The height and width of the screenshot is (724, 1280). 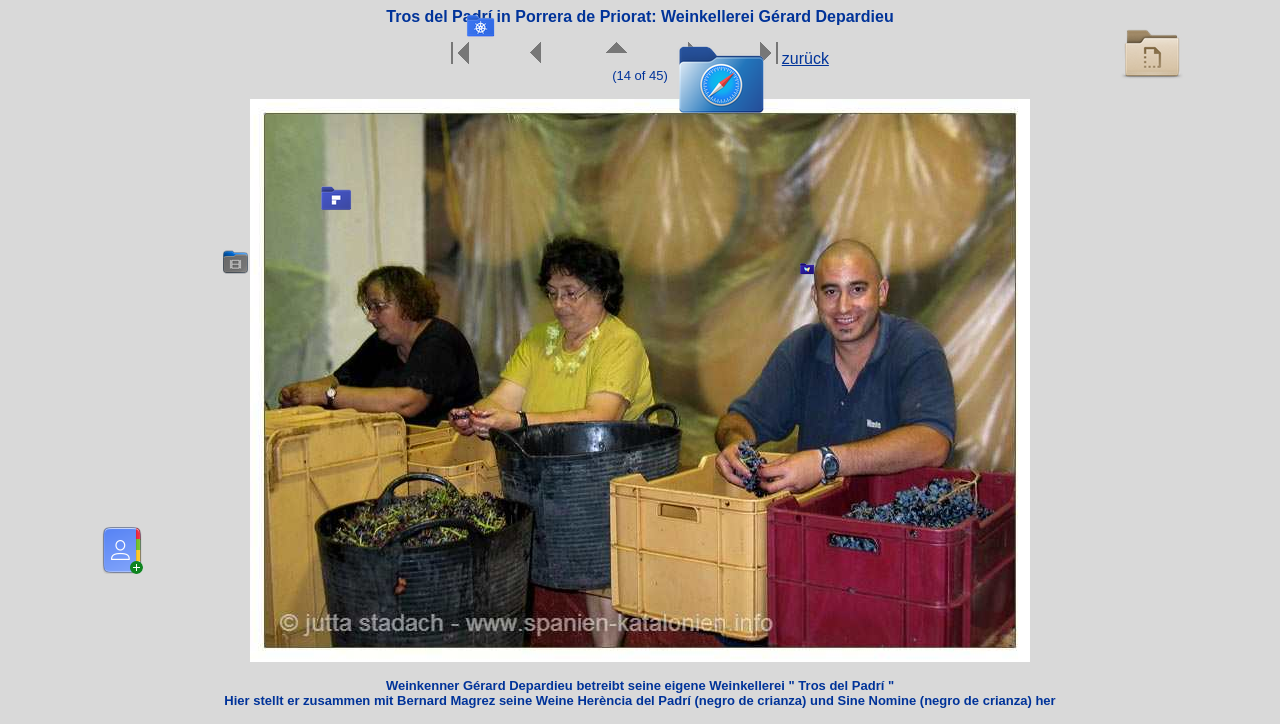 I want to click on open wondershare ubackit backup folder, so click(x=807, y=269).